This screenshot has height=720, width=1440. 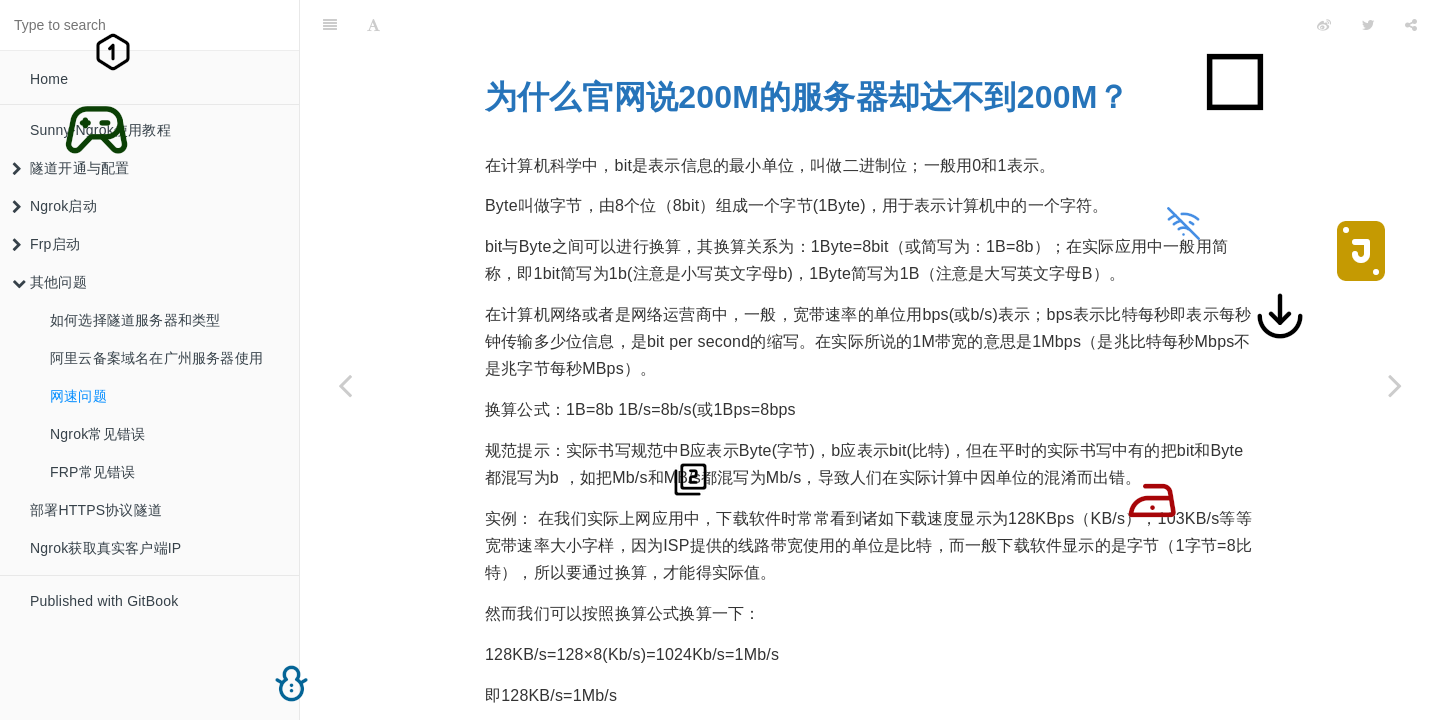 I want to click on indicates wifi is disabled or unavailable, so click(x=1183, y=223).